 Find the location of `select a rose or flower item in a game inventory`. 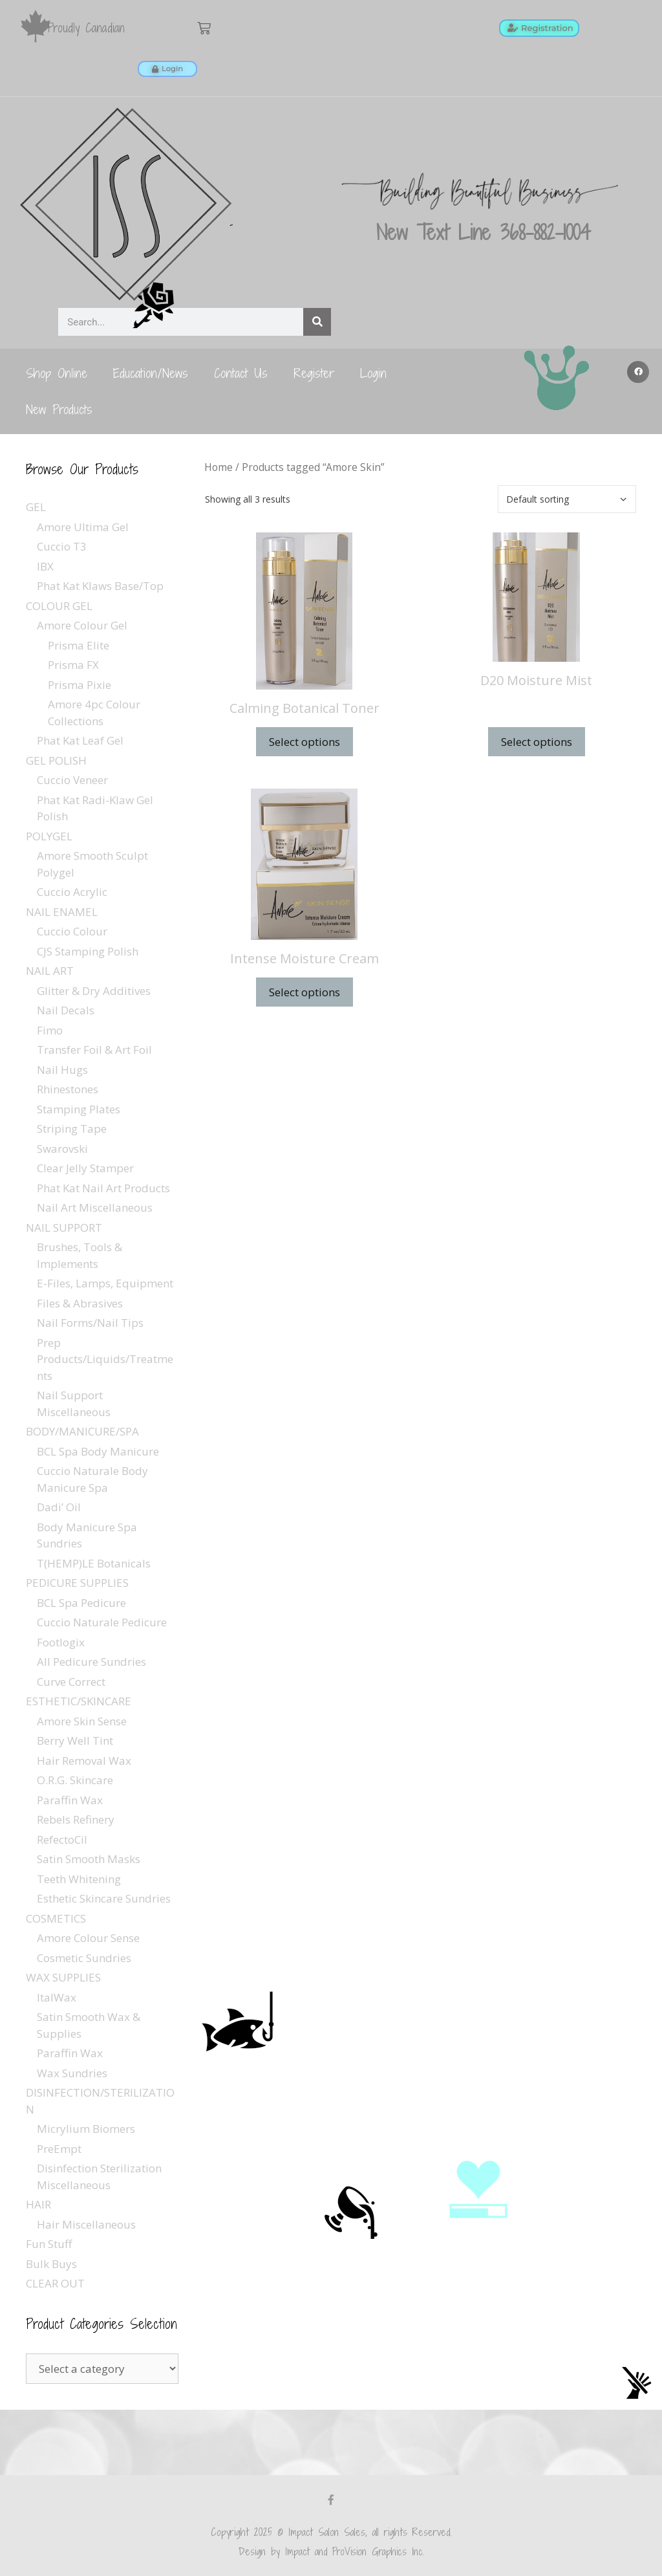

select a rose or flower item in a game inventory is located at coordinates (151, 305).